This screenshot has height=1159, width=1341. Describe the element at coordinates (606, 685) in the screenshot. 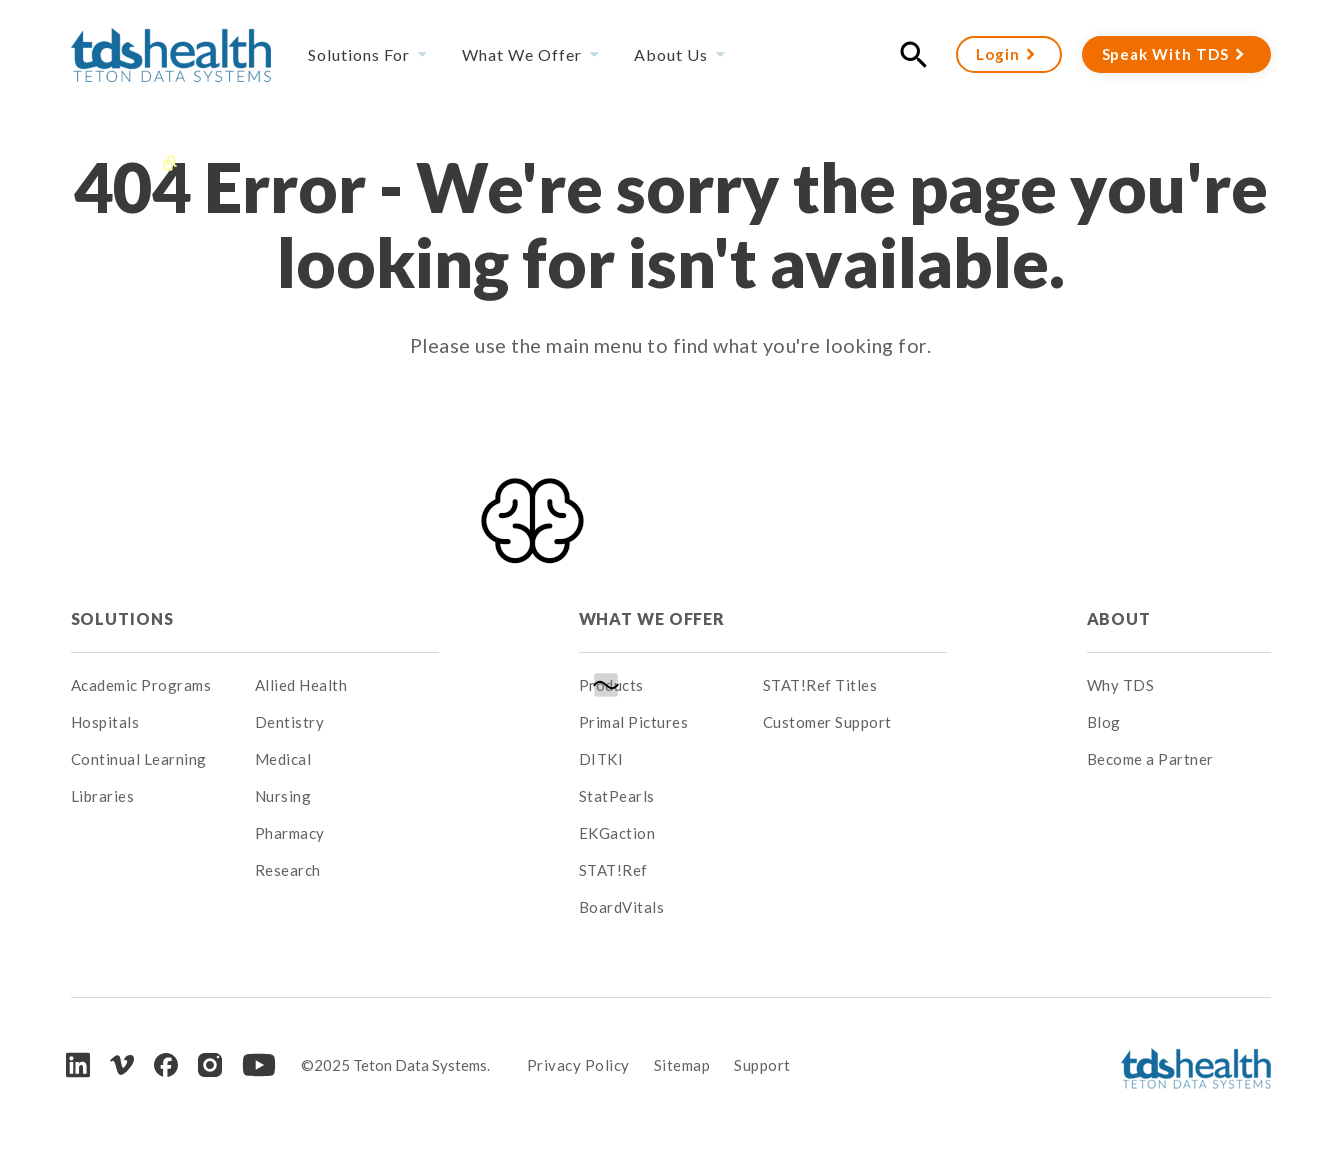

I see `indicates approximate or similar value` at that location.